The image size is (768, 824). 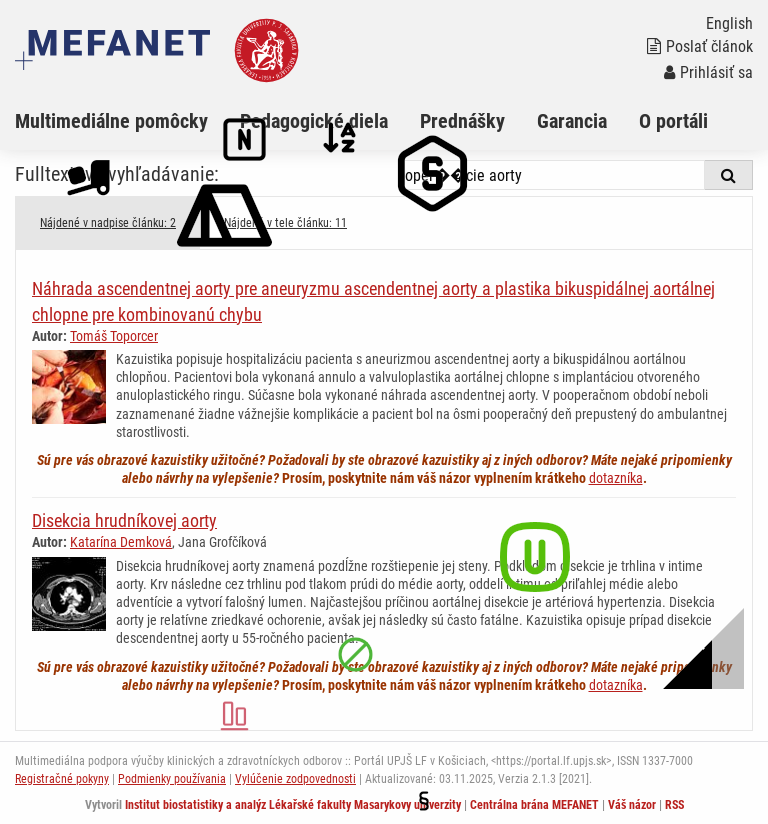 I want to click on delivery truck unloading a package, so click(x=88, y=176).